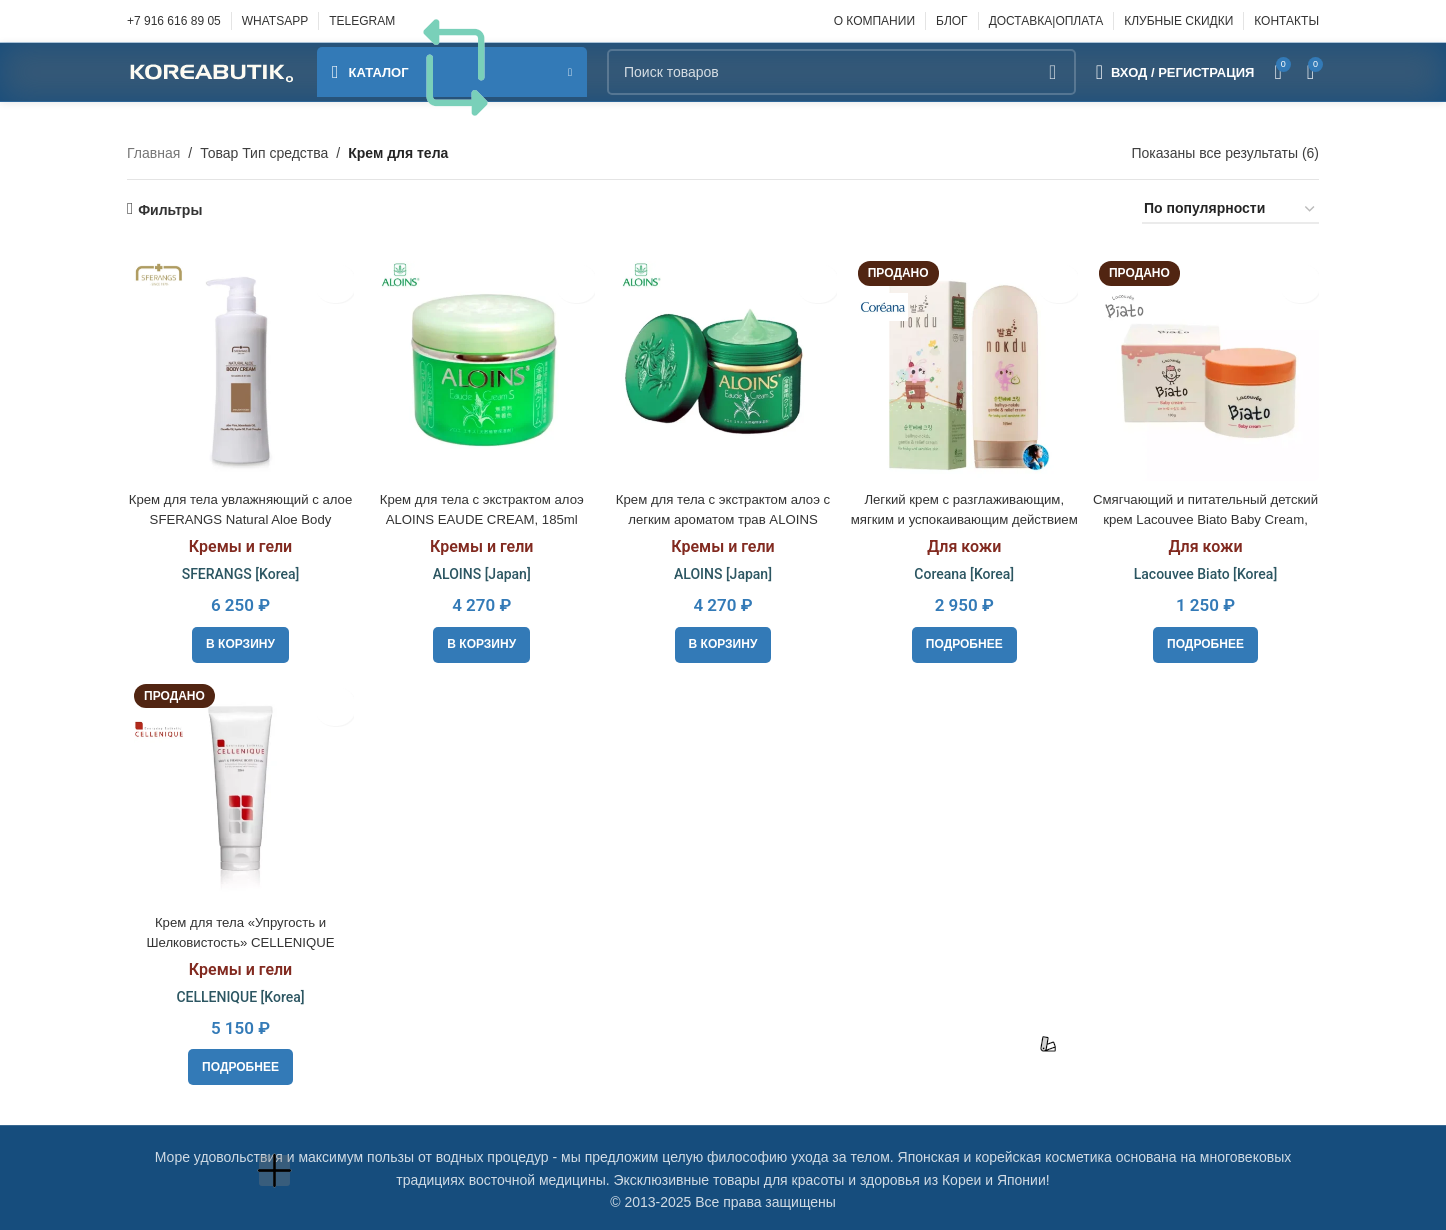  Describe the element at coordinates (455, 67) in the screenshot. I see `rotate device orientation` at that location.